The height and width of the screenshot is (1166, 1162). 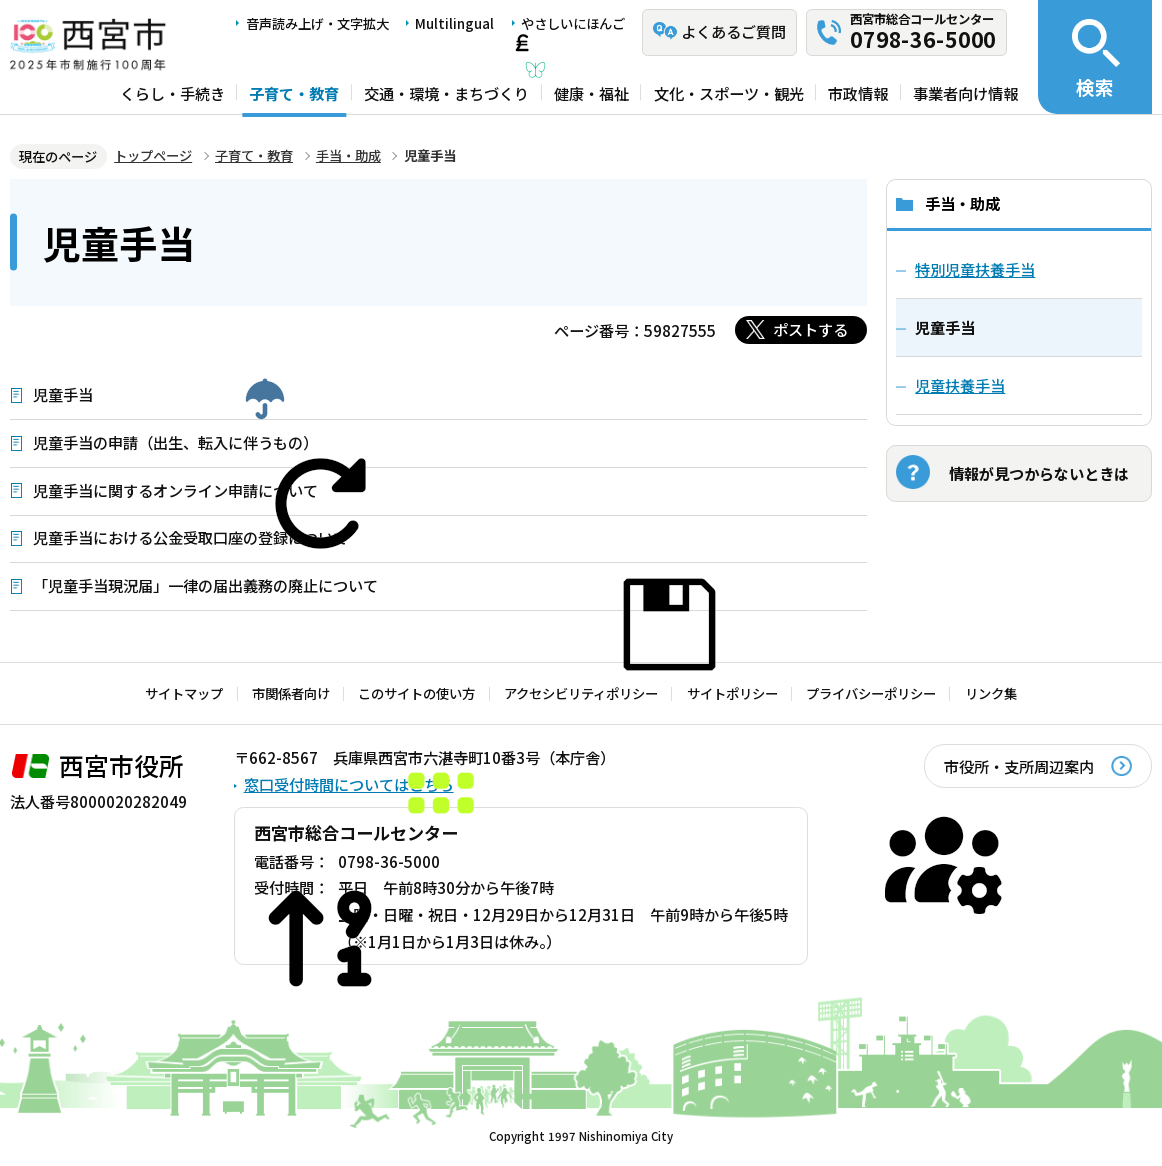 What do you see at coordinates (522, 42) in the screenshot?
I see `indicates price or amount in Turkish lira` at bounding box center [522, 42].